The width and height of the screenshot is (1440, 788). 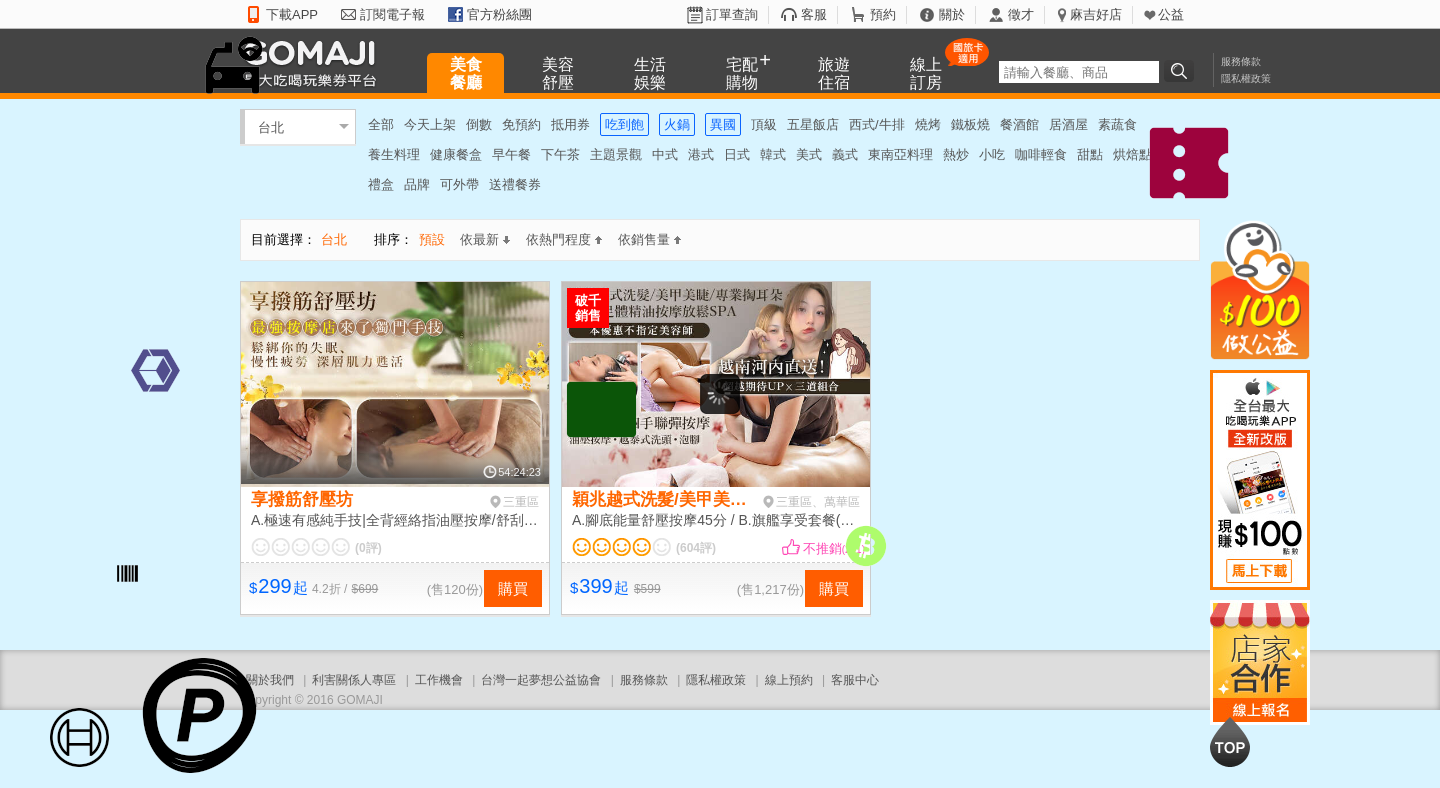 I want to click on open Paperspace cloud computing platform, so click(x=199, y=715).